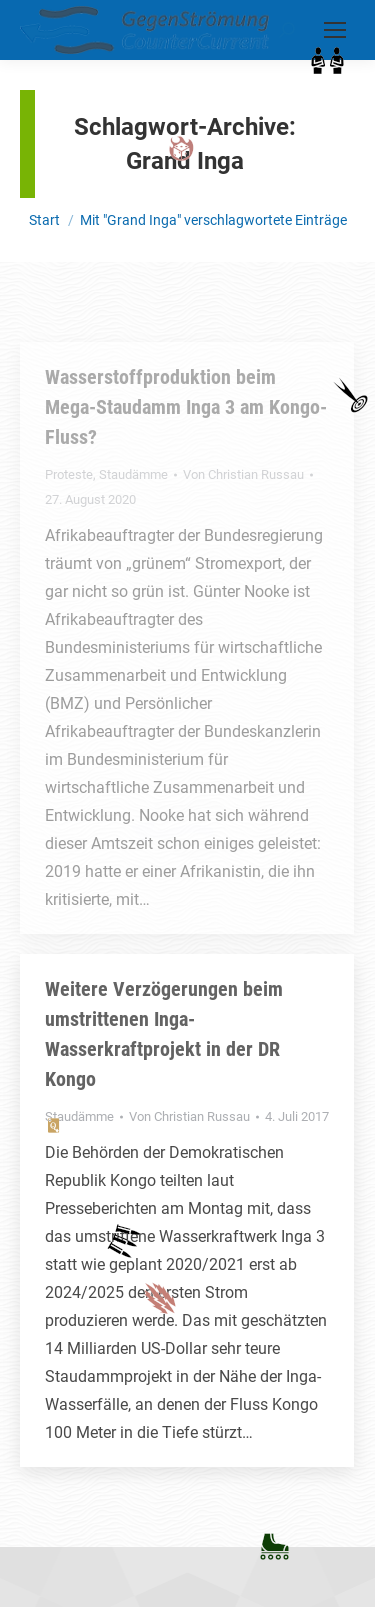 The image size is (375, 1607). What do you see at coordinates (274, 1544) in the screenshot?
I see `access roller skating or skating-related activities` at bounding box center [274, 1544].